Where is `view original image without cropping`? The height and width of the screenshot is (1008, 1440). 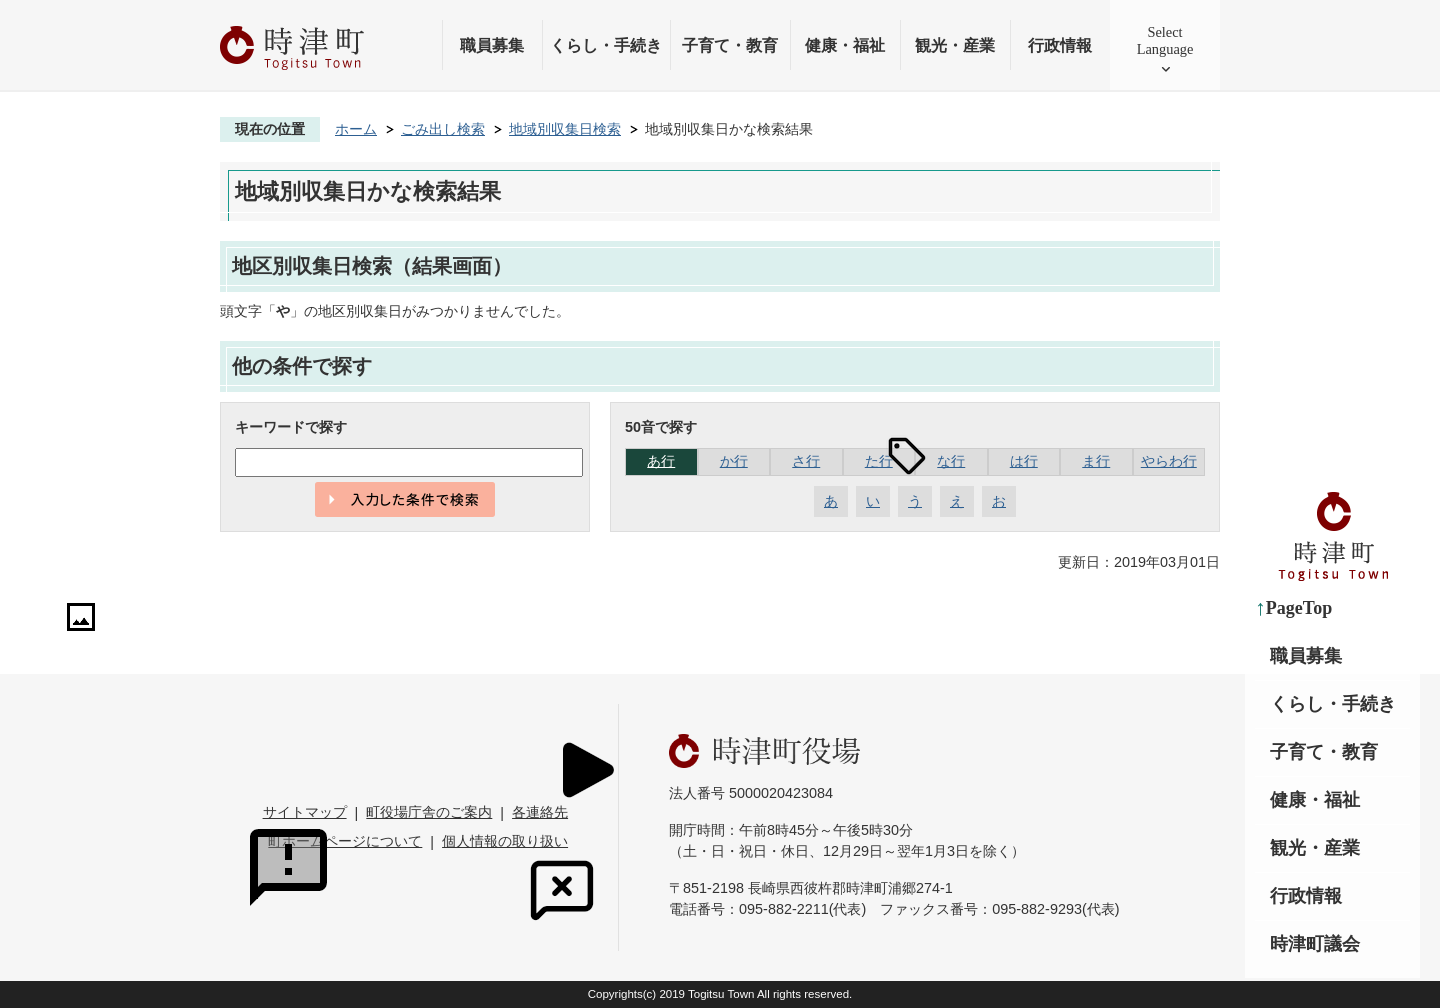 view original image without cropping is located at coordinates (81, 617).